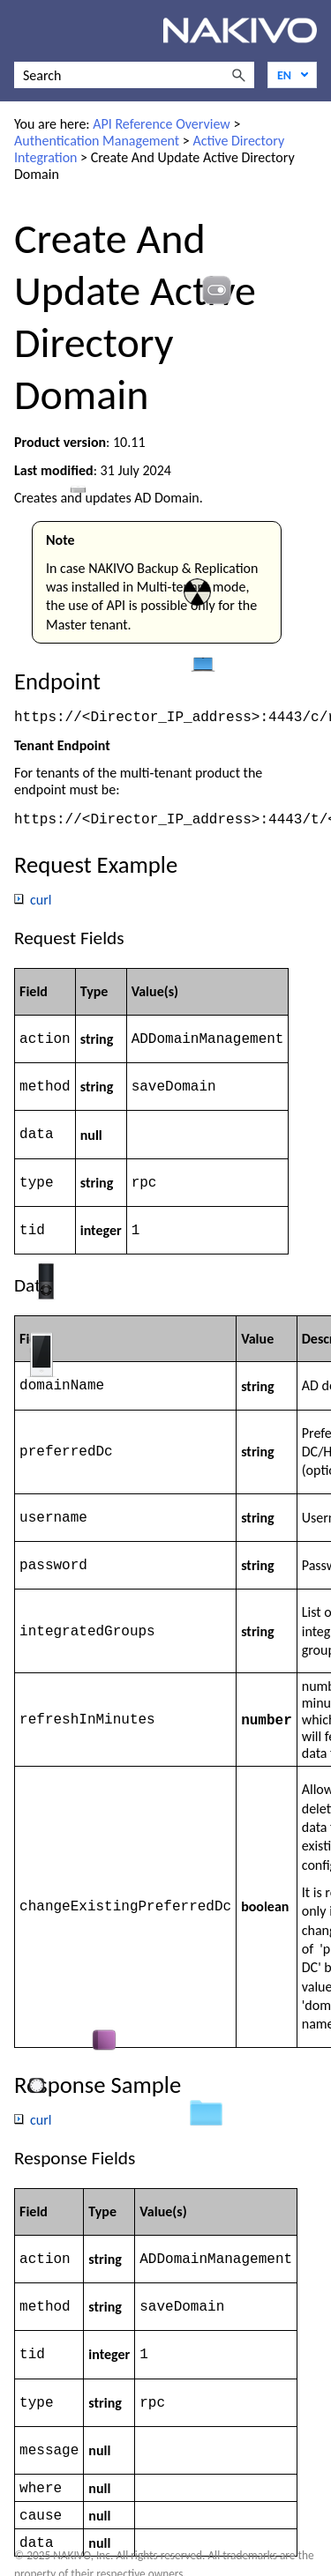 The image size is (331, 2576). Describe the element at coordinates (78, 488) in the screenshot. I see `represents a mac mini device in system settings` at that location.